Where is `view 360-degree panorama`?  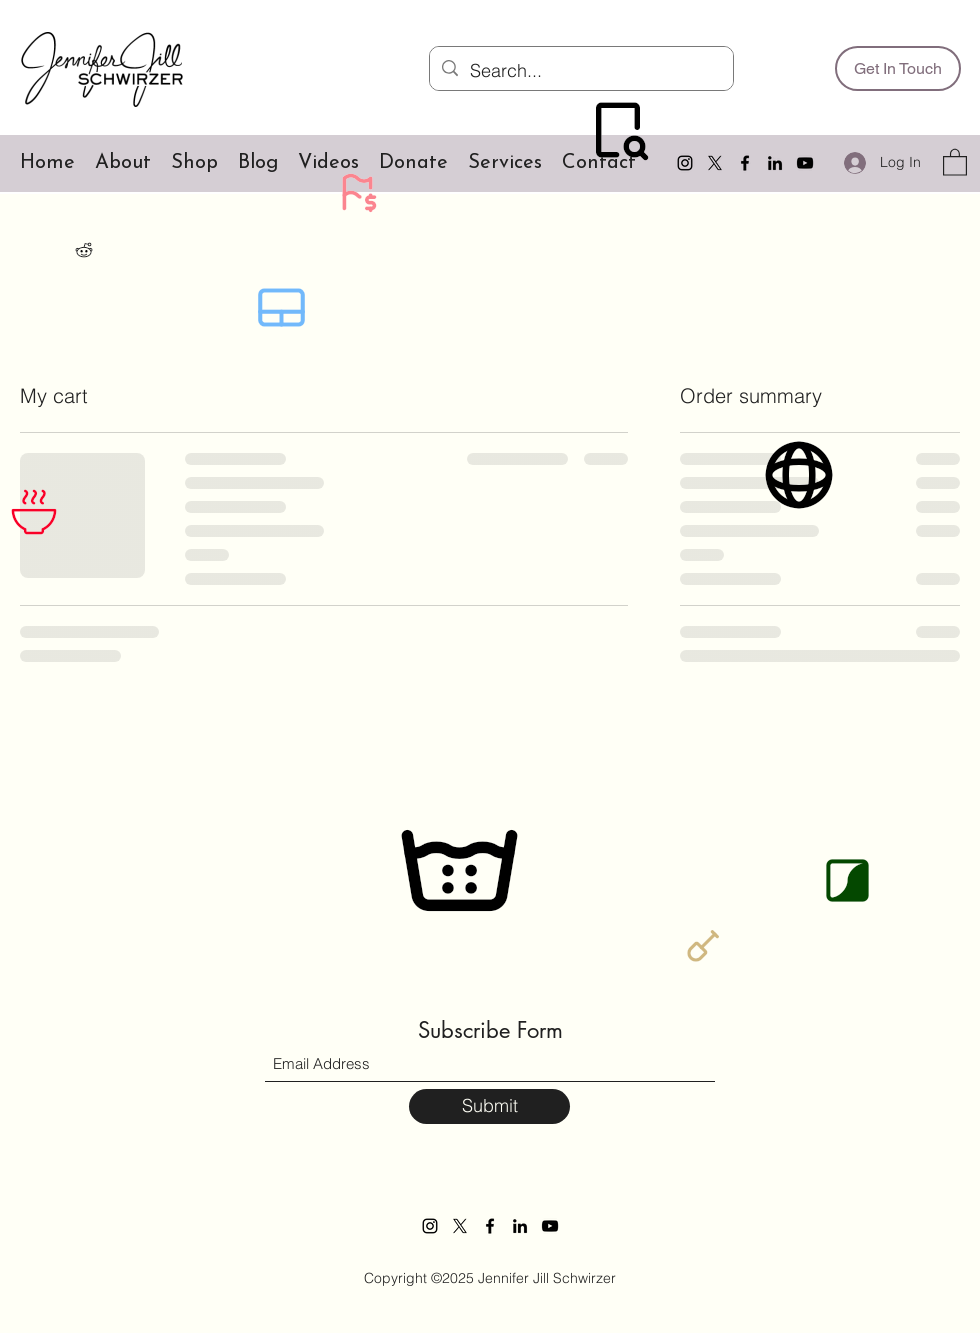
view 360-degree panorama is located at coordinates (799, 475).